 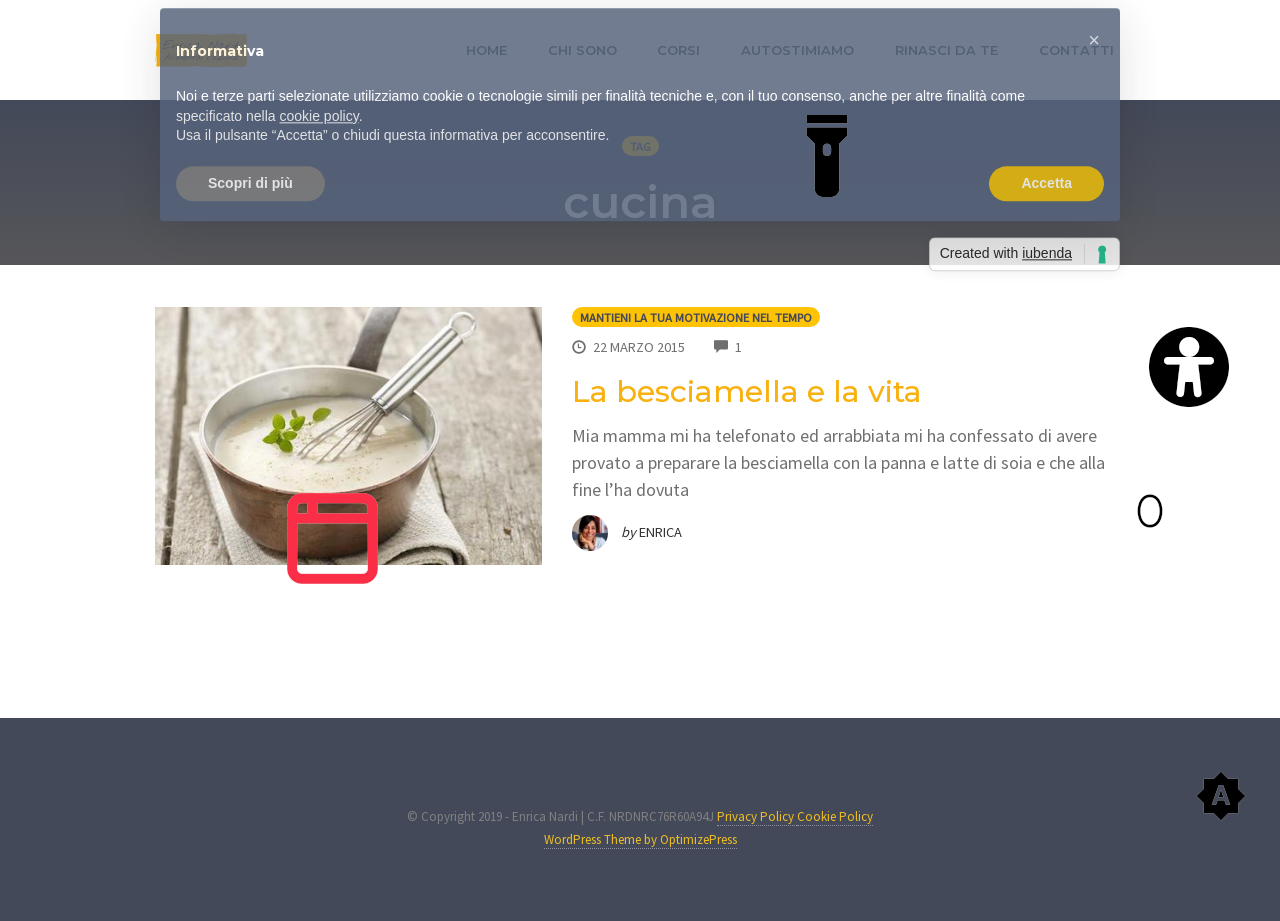 I want to click on indicates zero or no items, so click(x=1150, y=511).